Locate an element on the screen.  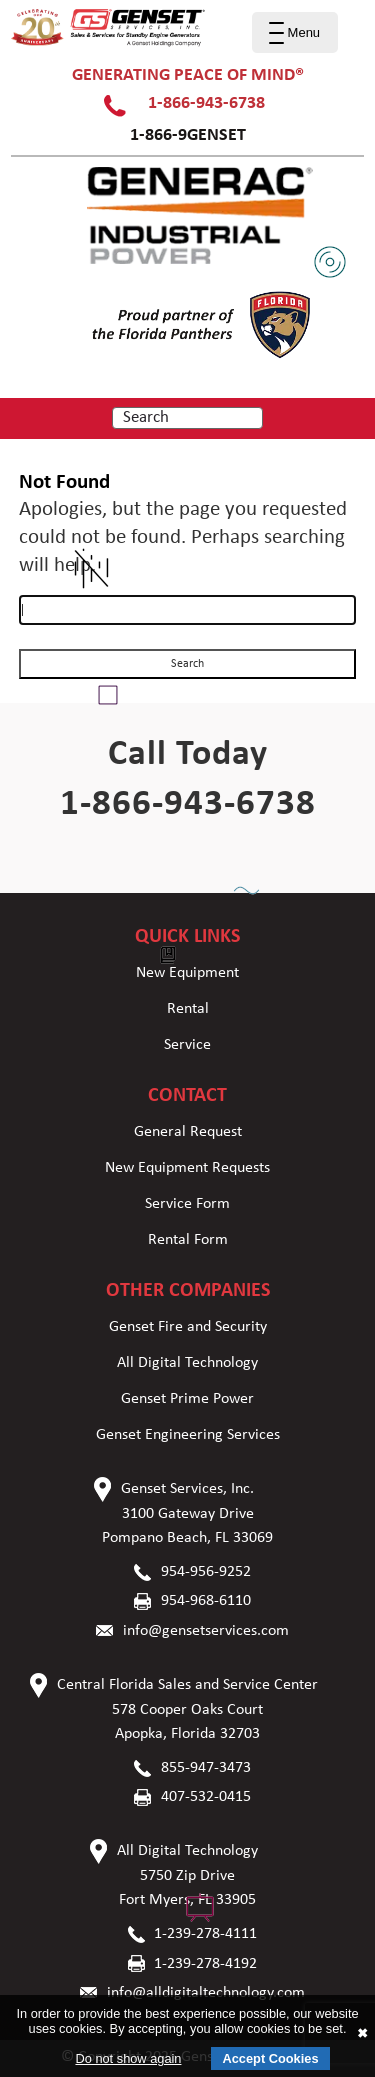
start or view a presentation is located at coordinates (200, 1908).